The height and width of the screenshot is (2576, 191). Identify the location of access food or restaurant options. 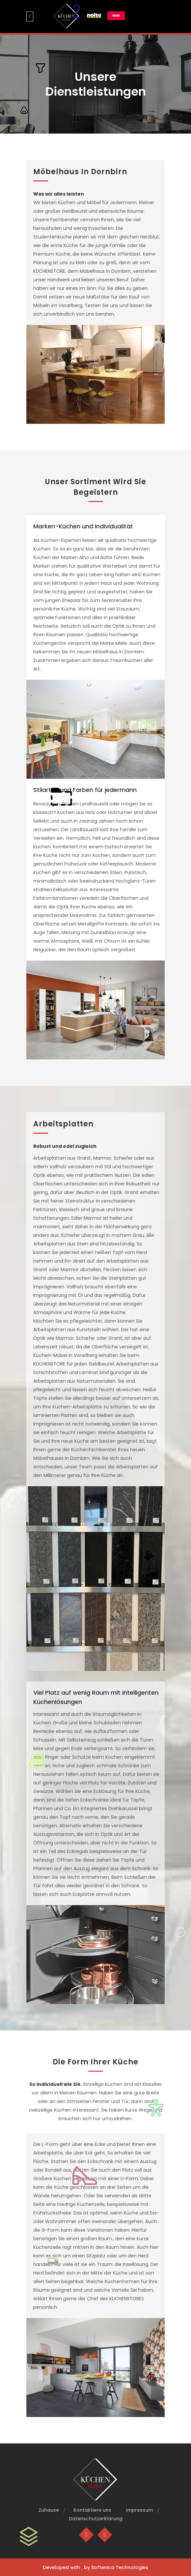
(24, 110).